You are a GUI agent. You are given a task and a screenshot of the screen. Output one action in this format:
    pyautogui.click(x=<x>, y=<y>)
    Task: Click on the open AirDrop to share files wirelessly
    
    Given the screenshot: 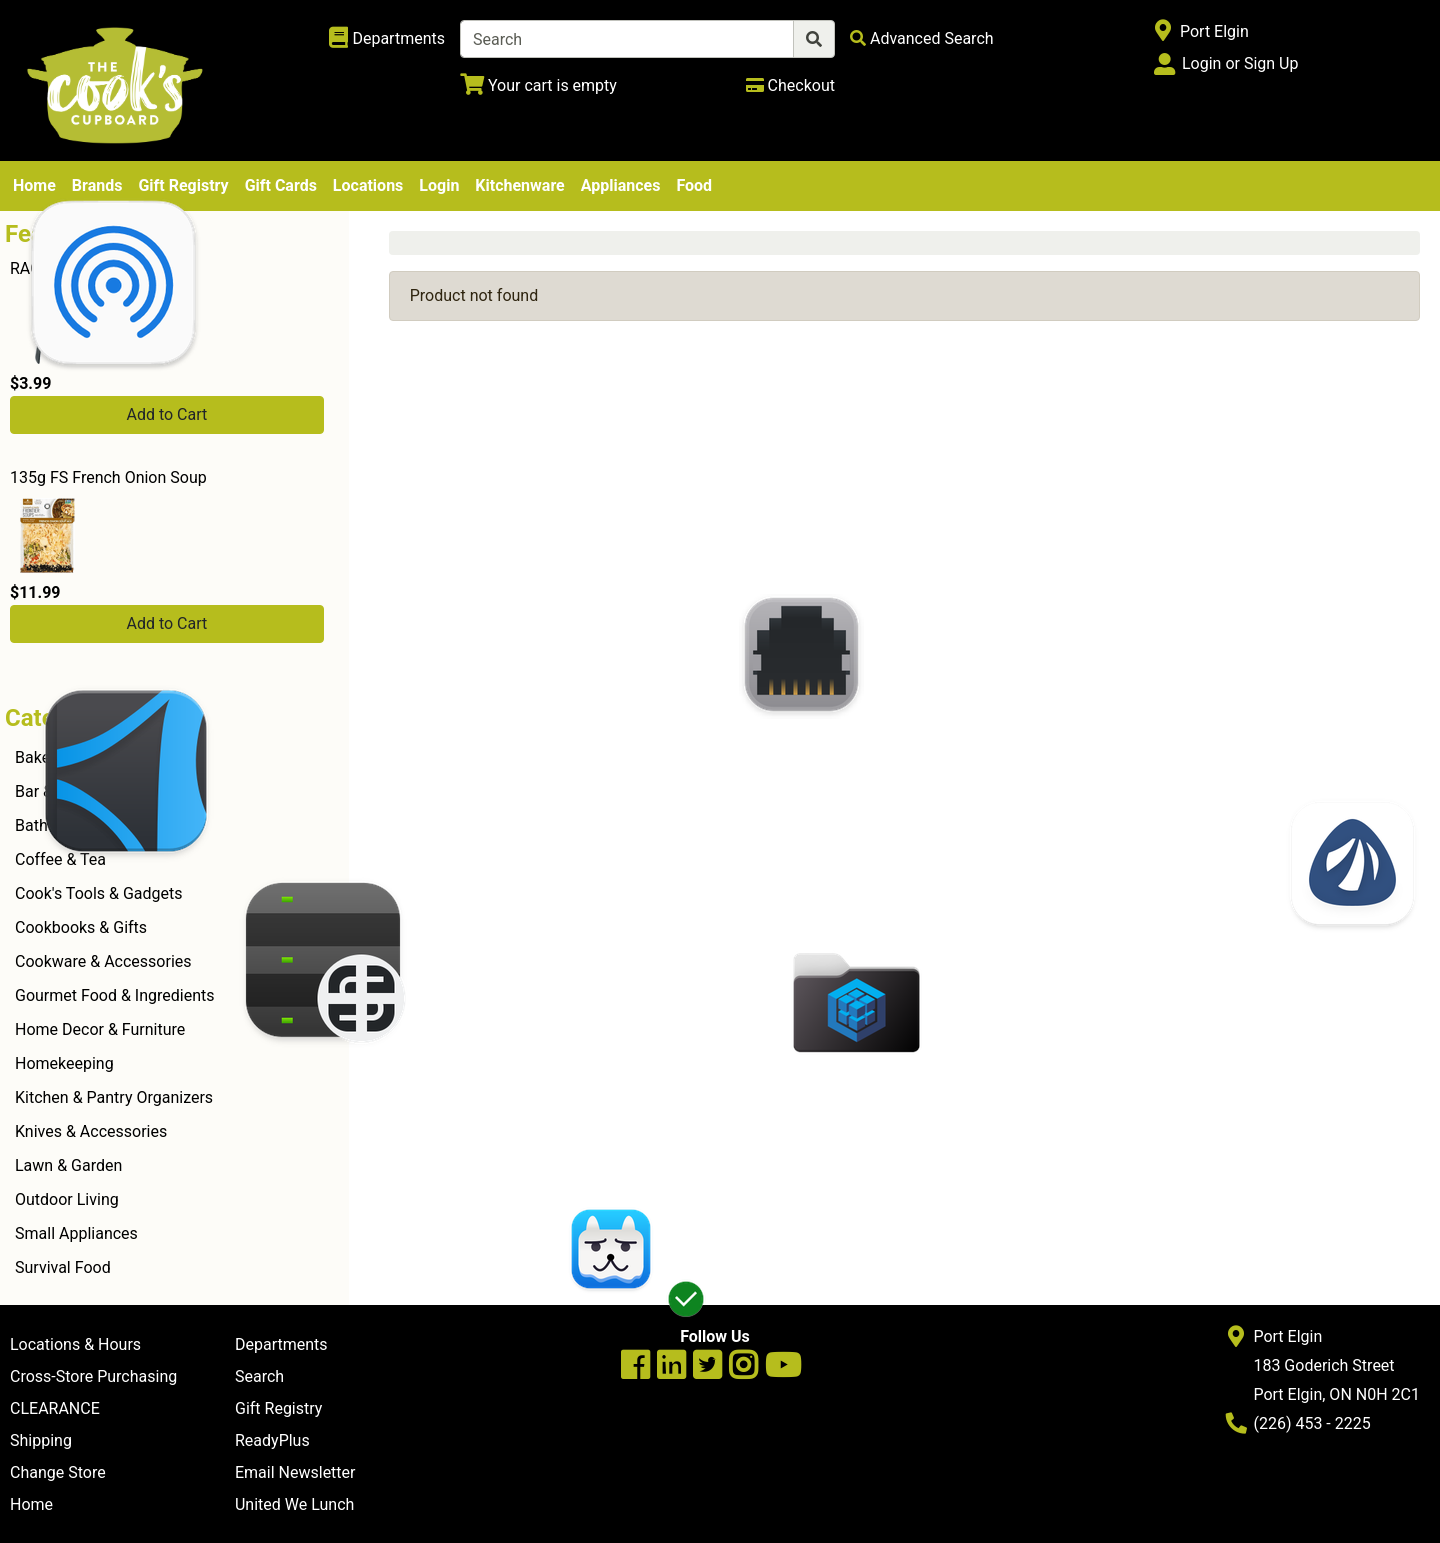 What is the action you would take?
    pyautogui.click(x=113, y=282)
    